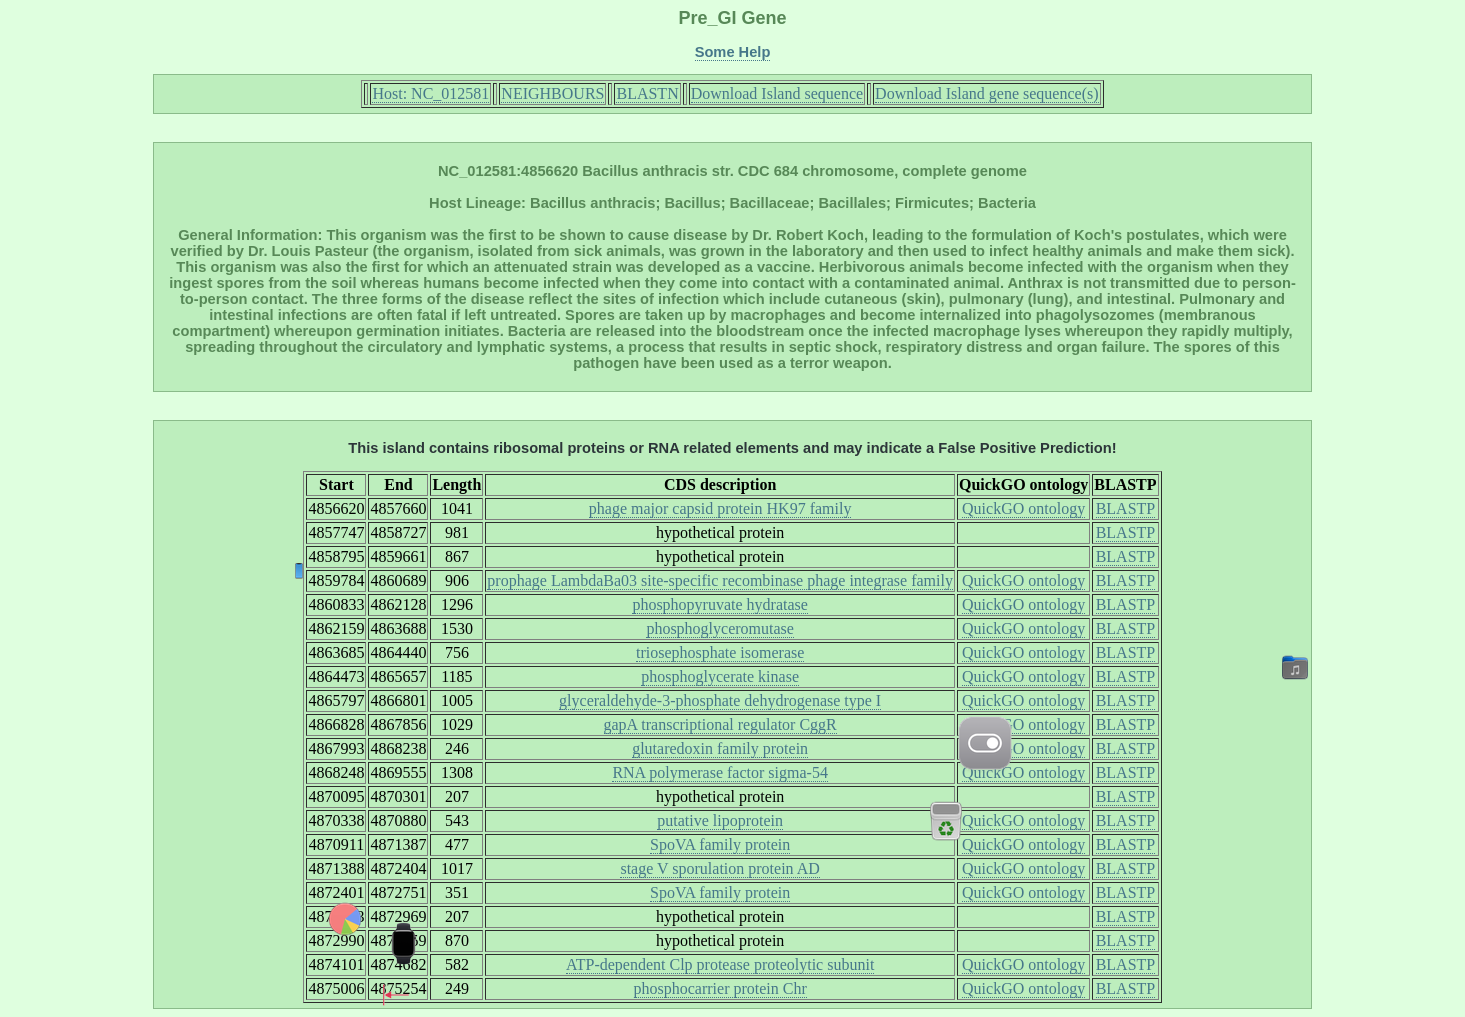 The image size is (1465, 1017). Describe the element at coordinates (403, 943) in the screenshot. I see `apple watch series 8 device icon` at that location.